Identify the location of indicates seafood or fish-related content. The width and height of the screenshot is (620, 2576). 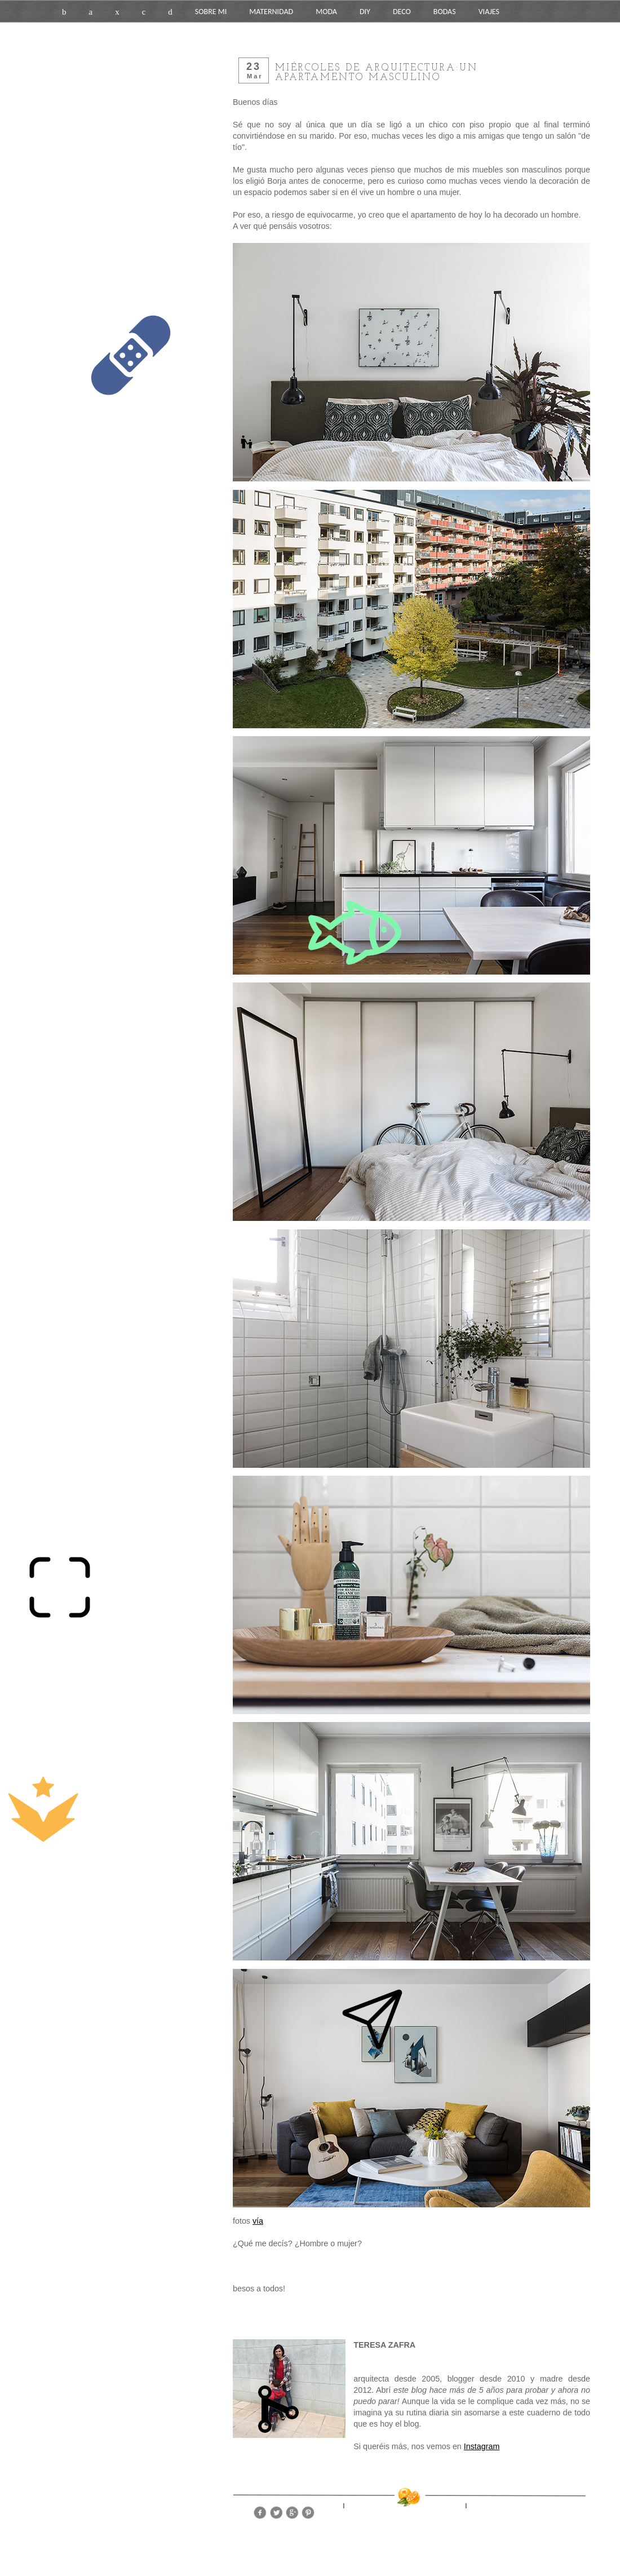
(355, 932).